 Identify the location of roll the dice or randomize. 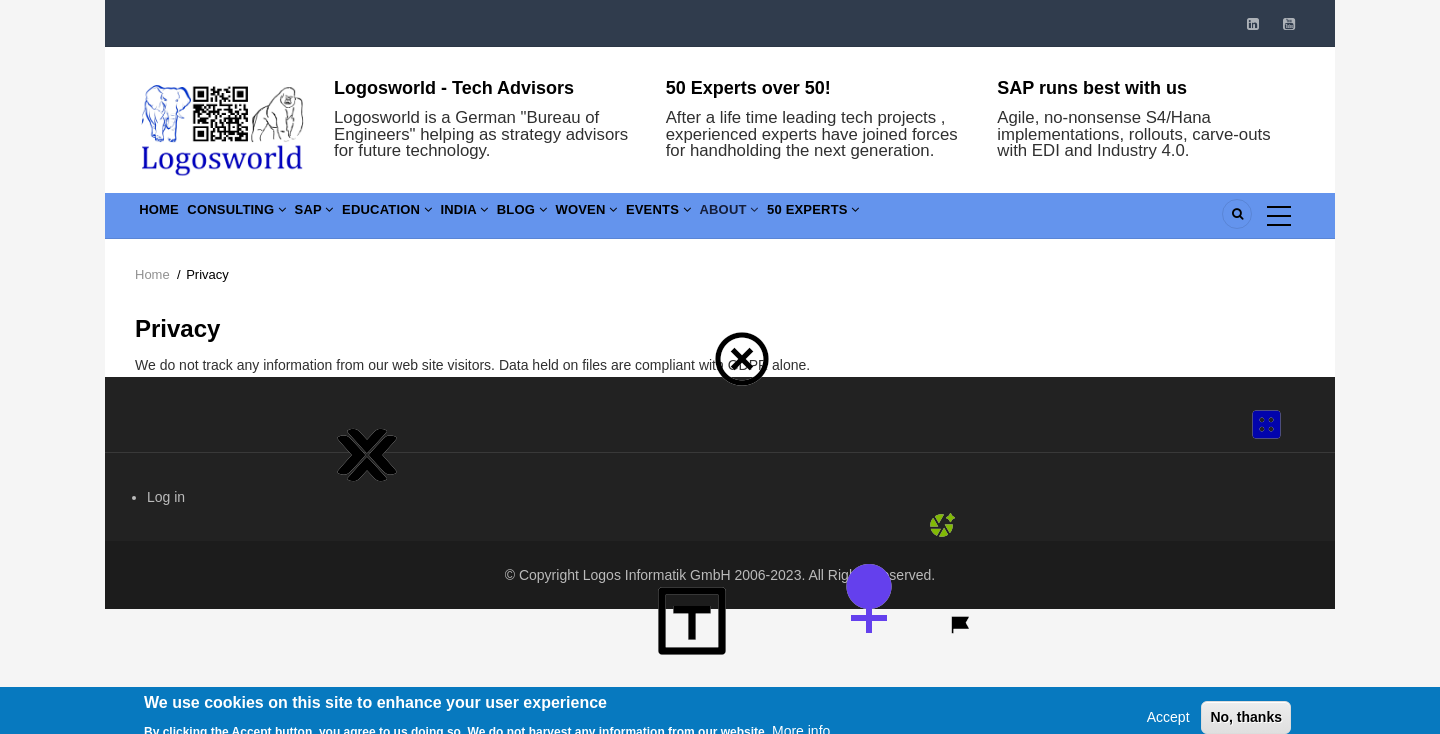
(1266, 424).